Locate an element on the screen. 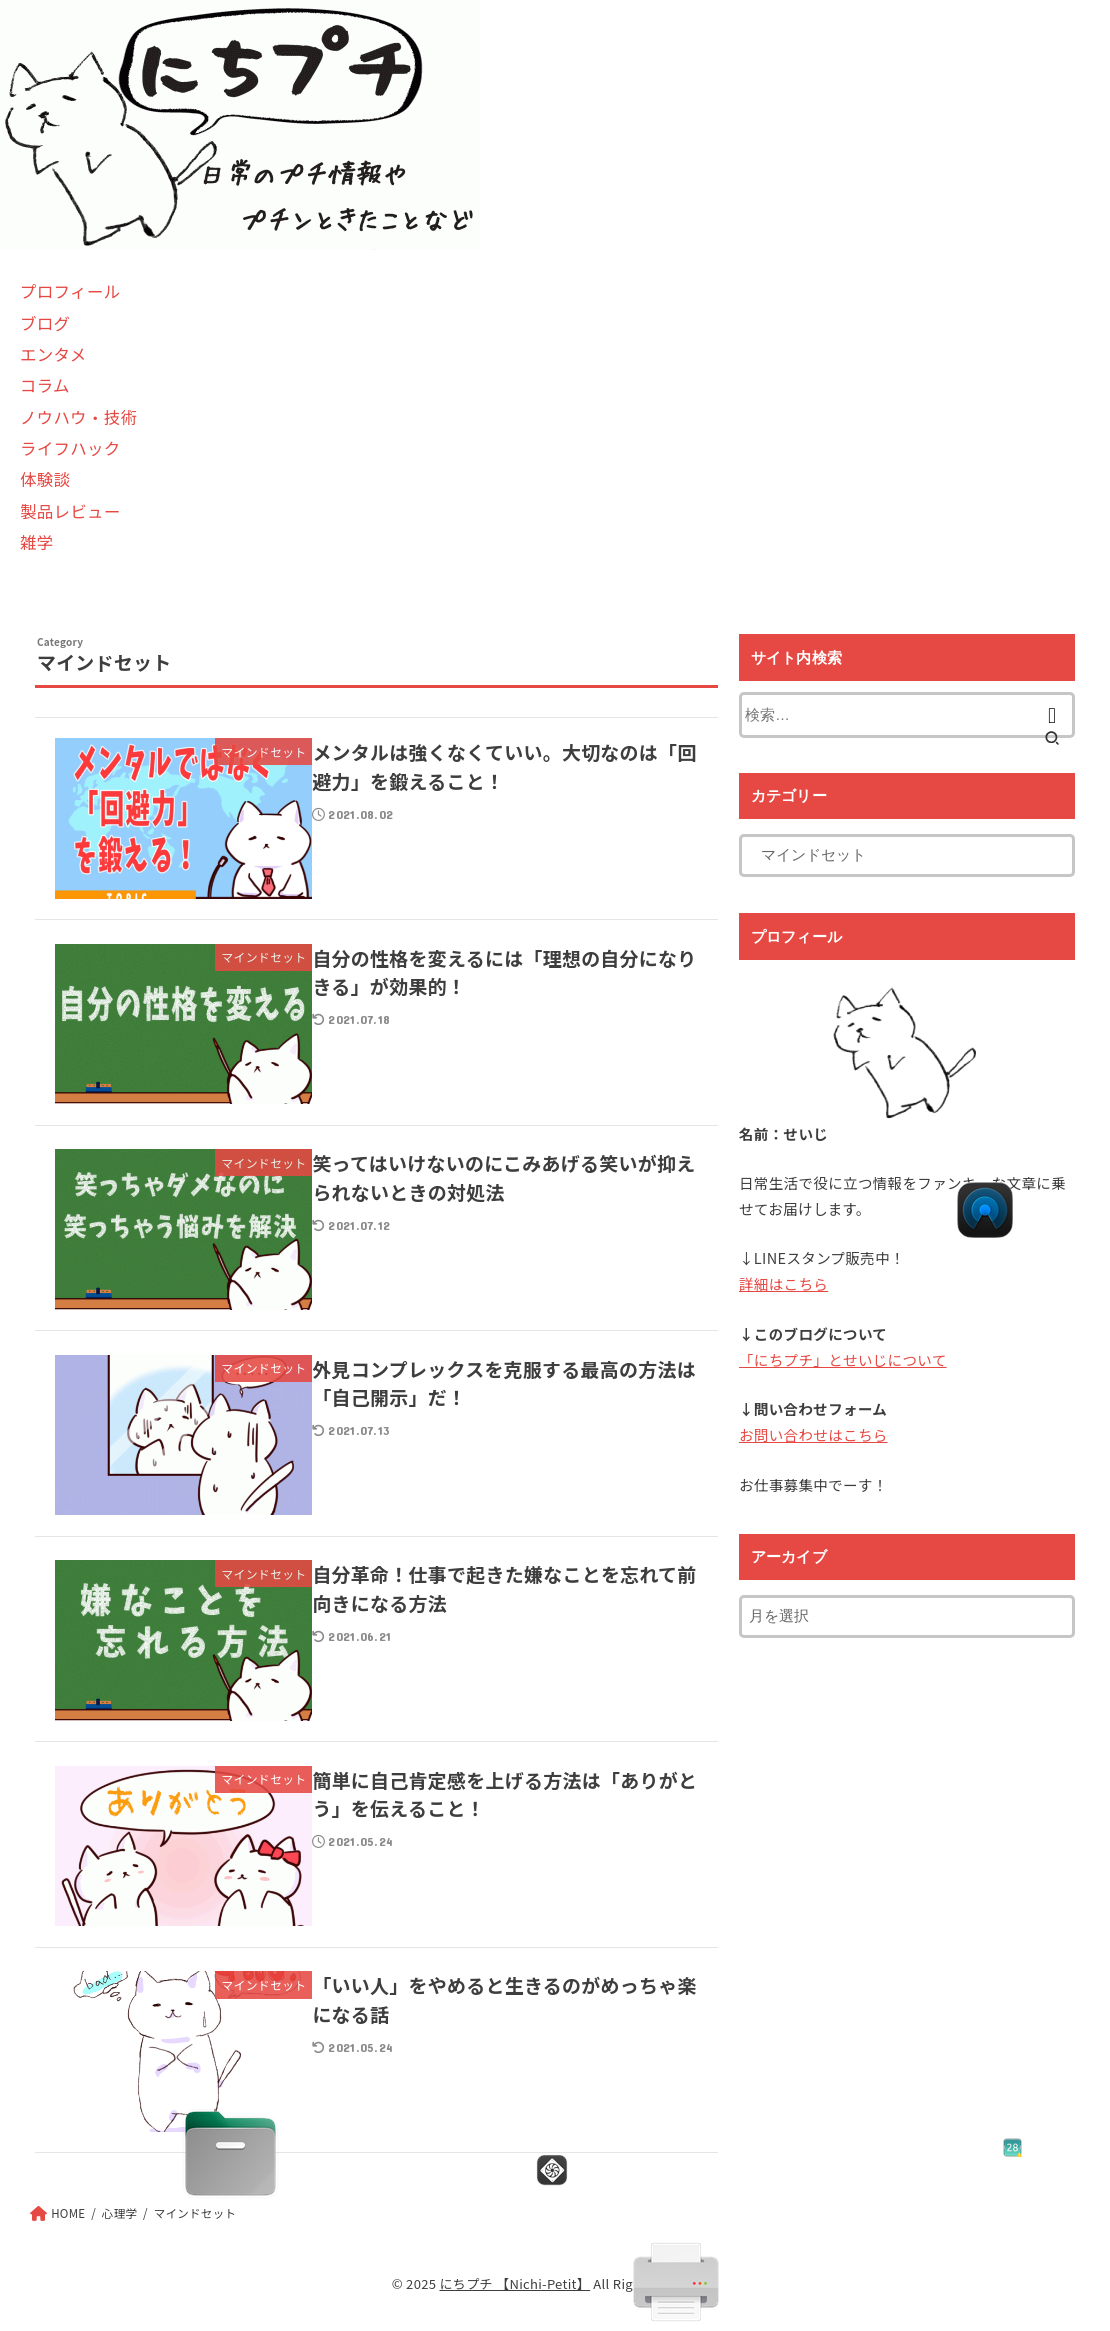  open the file manager is located at coordinates (230, 2153).